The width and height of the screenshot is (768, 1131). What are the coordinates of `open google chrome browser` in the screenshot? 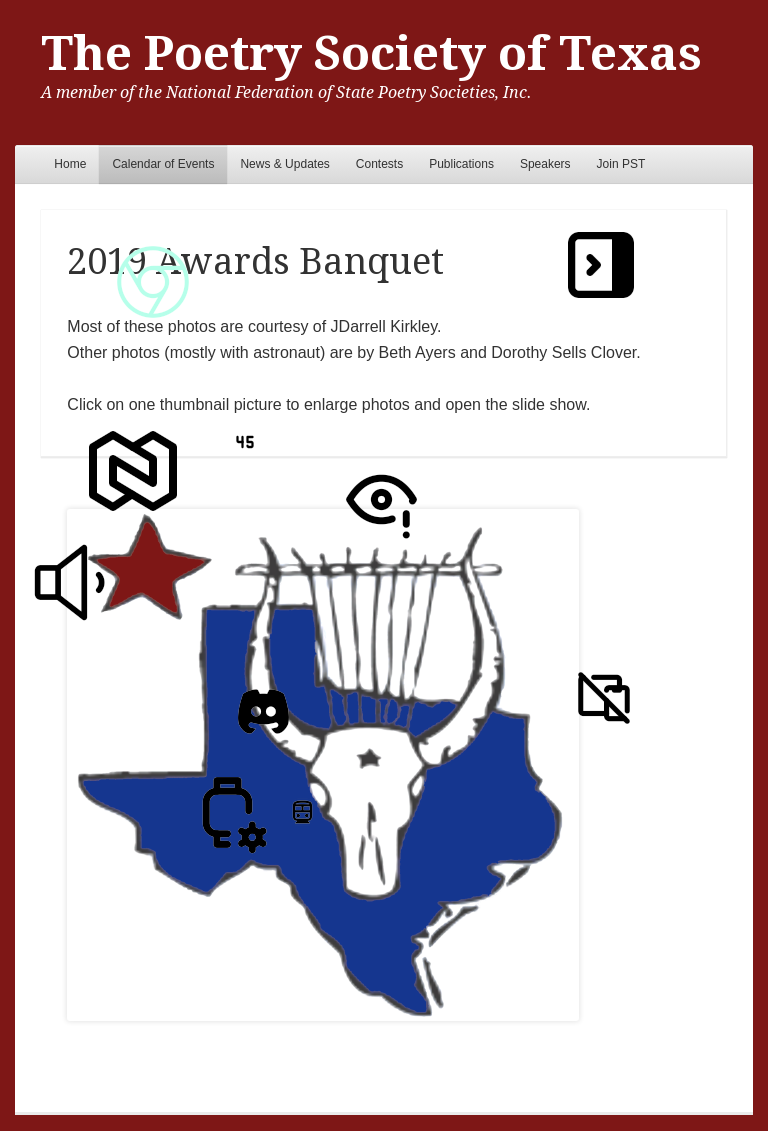 It's located at (153, 282).